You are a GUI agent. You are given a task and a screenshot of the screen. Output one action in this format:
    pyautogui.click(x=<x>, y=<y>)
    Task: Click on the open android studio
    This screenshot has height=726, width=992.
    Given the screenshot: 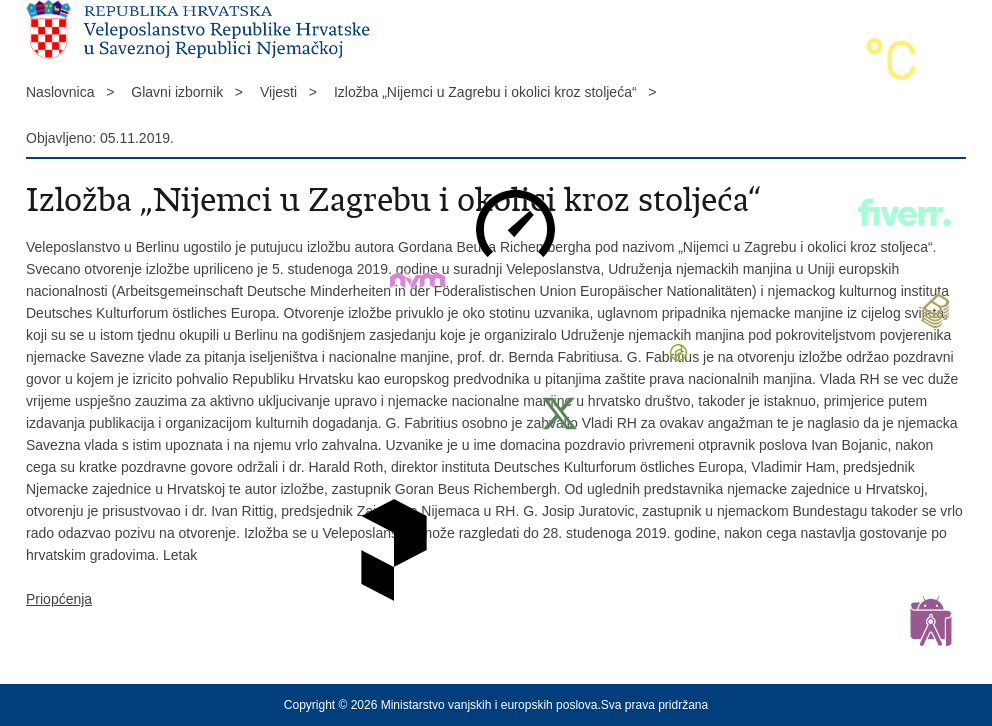 What is the action you would take?
    pyautogui.click(x=931, y=621)
    